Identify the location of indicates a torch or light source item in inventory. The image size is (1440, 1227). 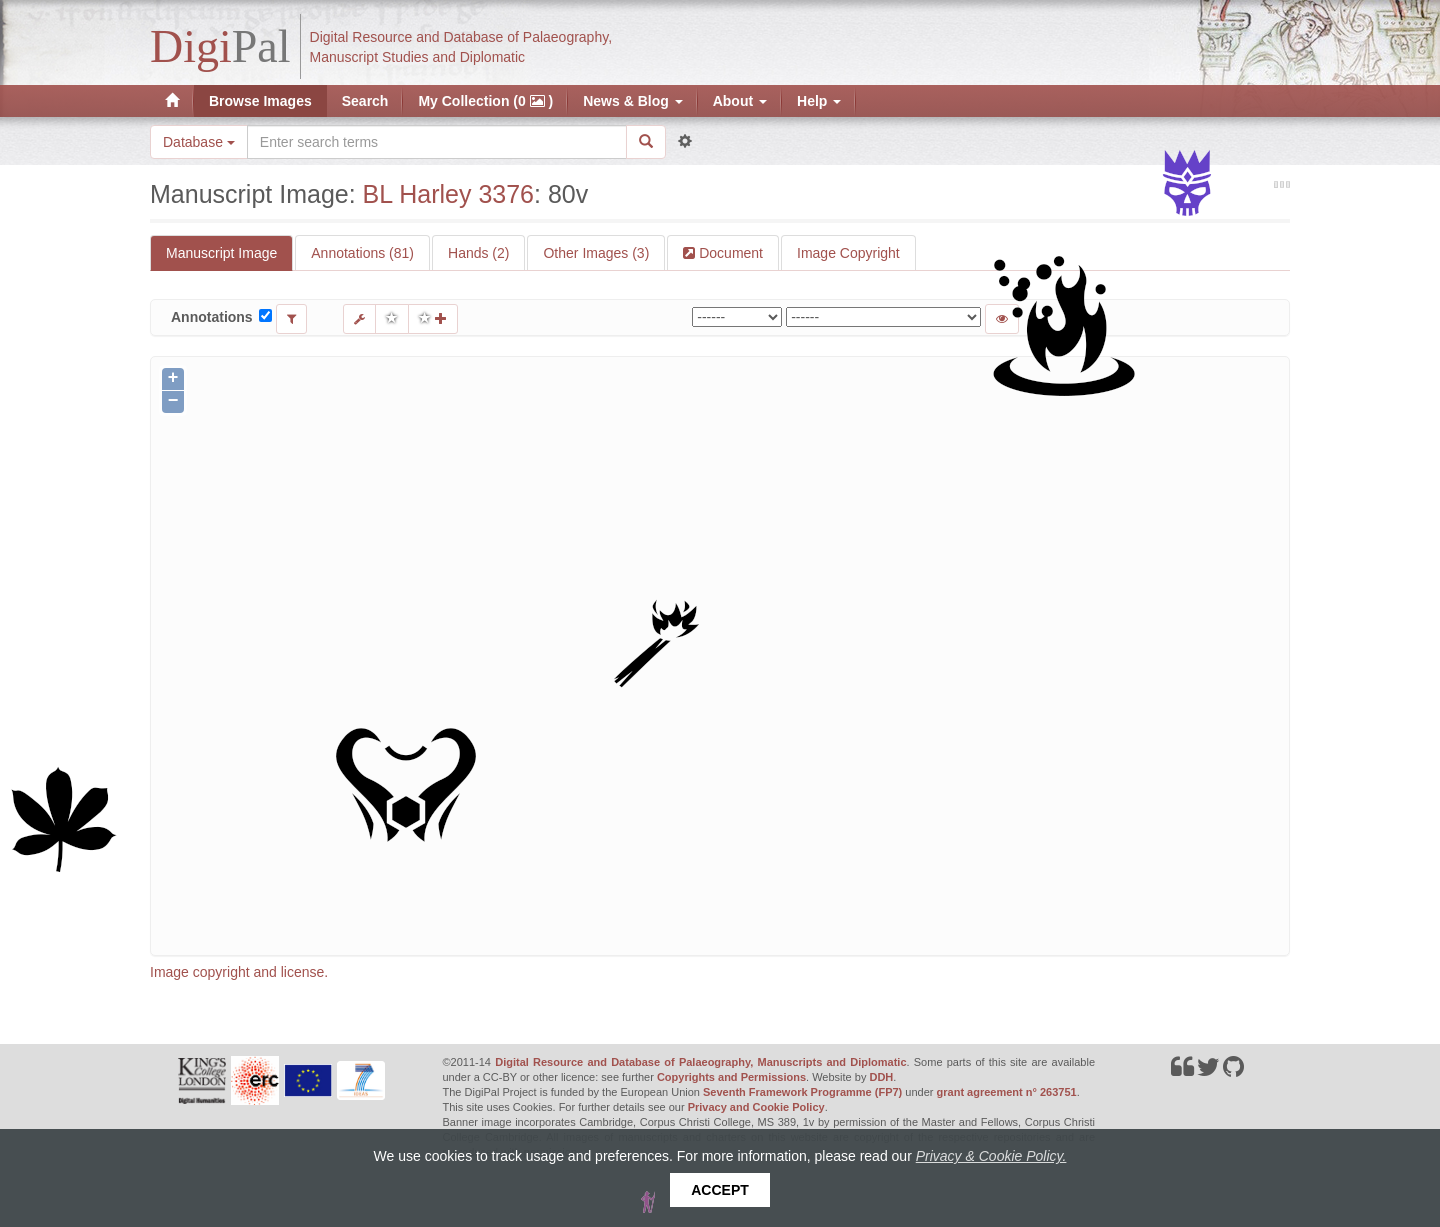
(656, 643).